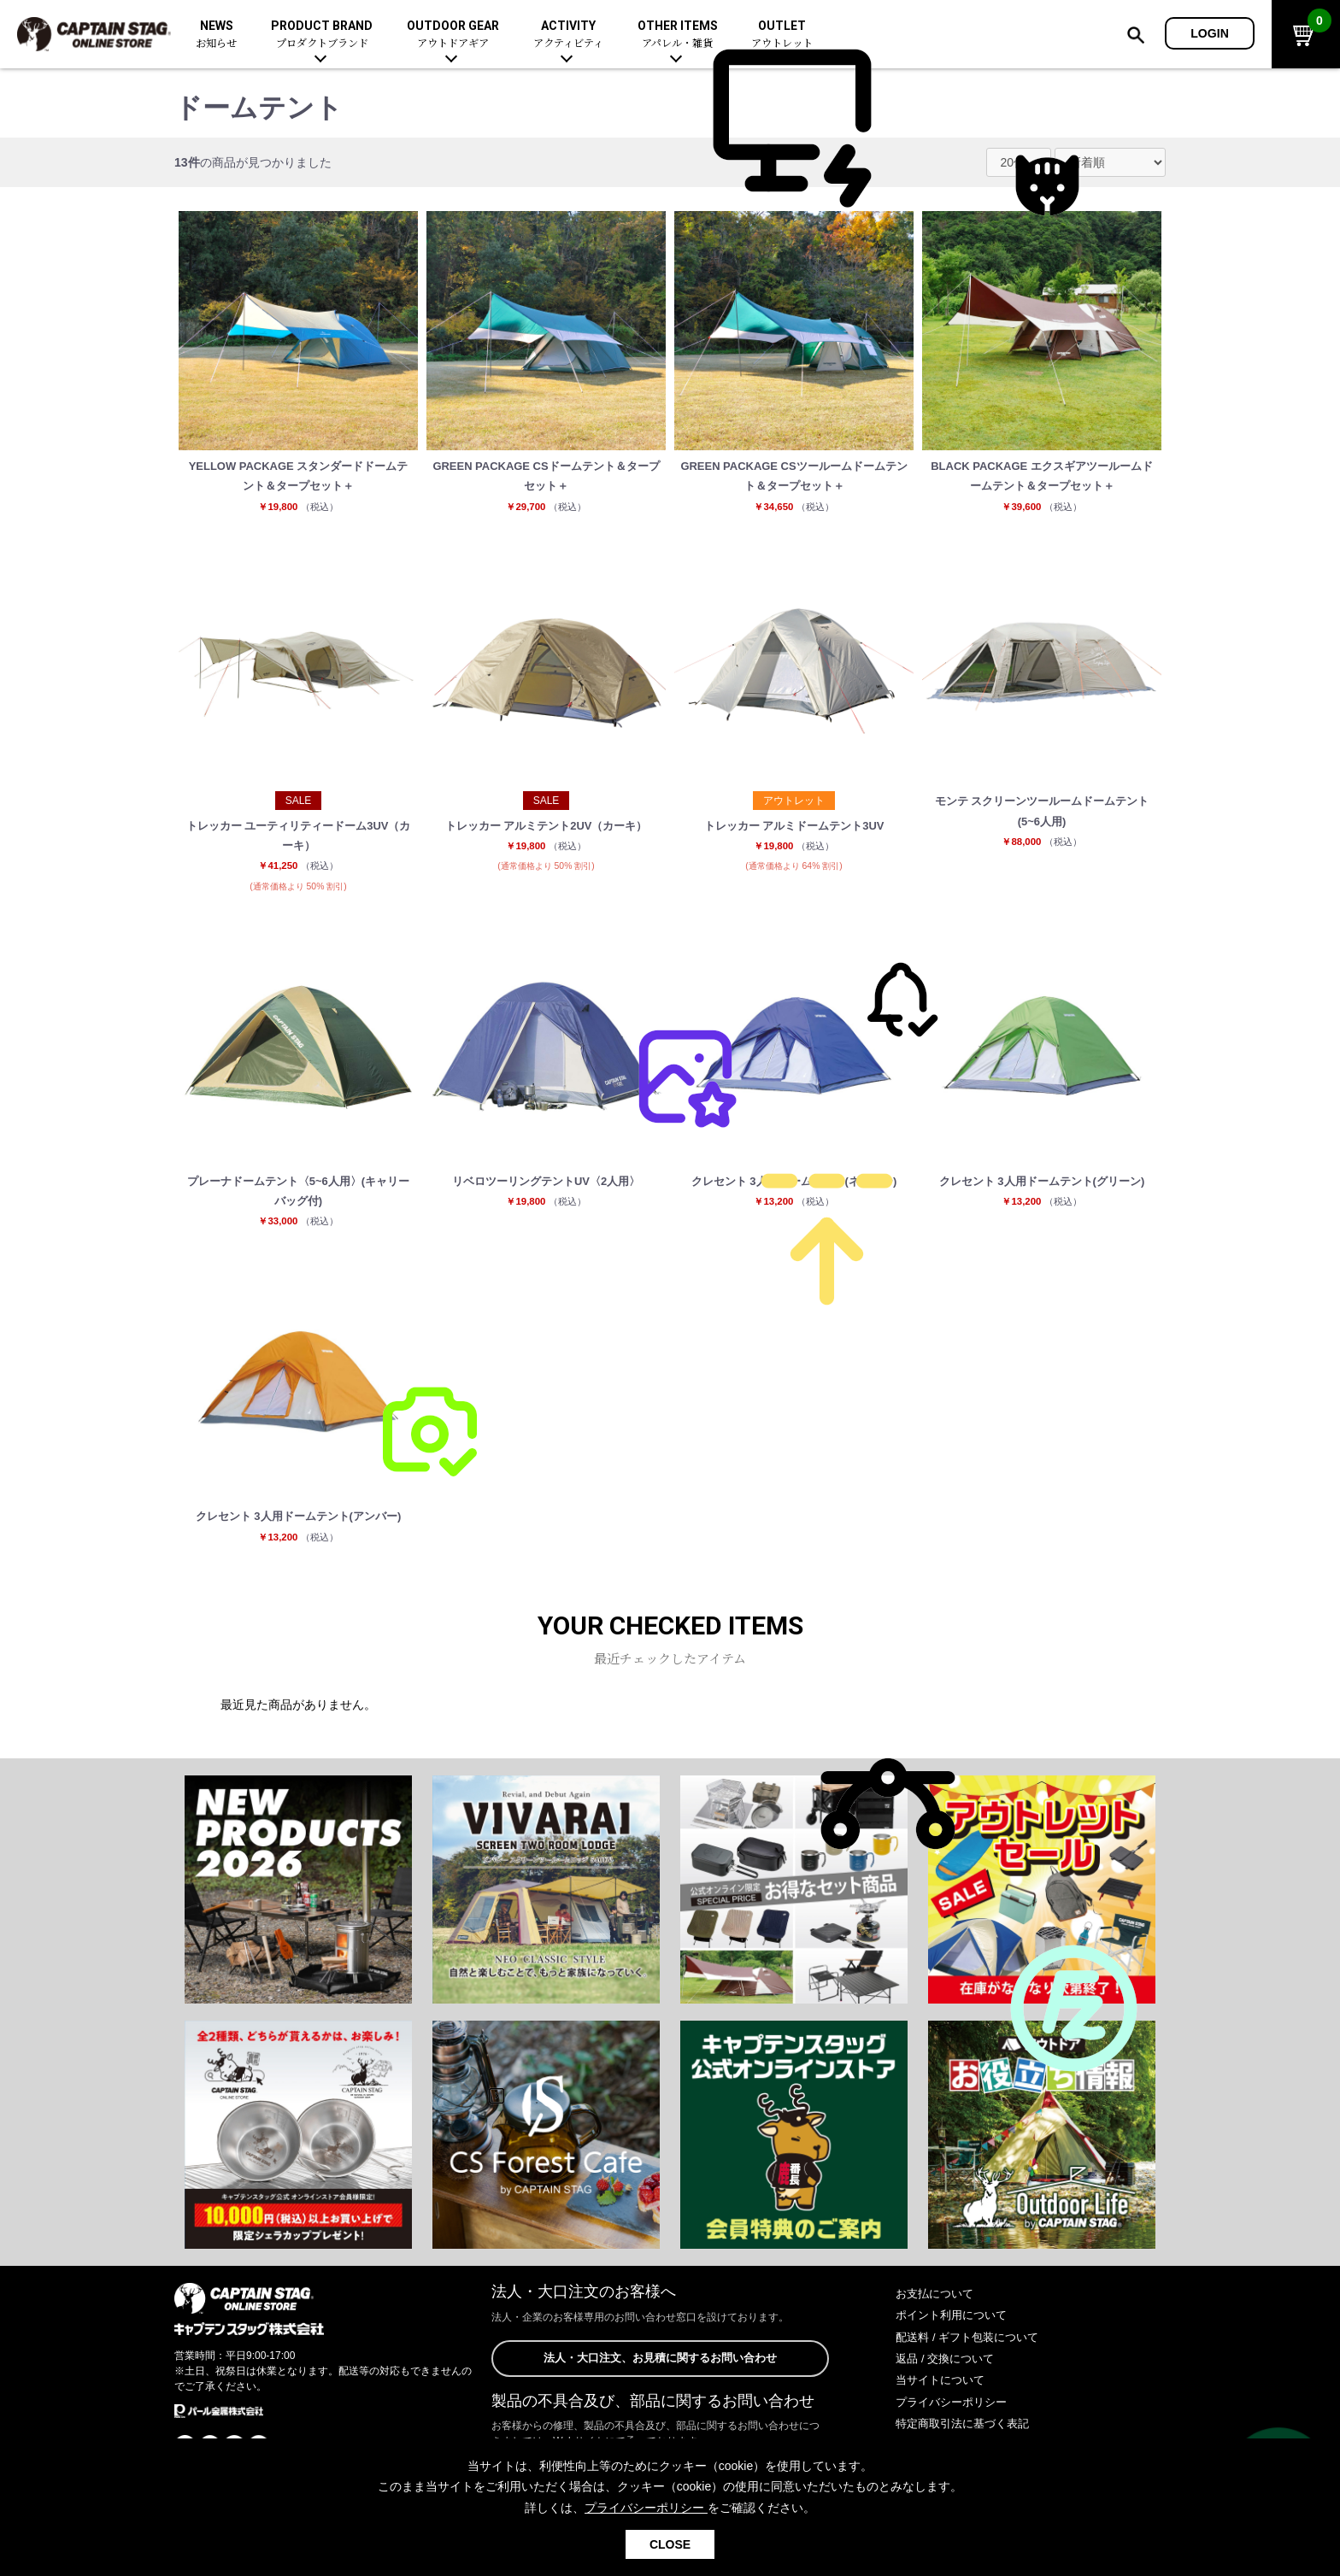 The height and width of the screenshot is (2576, 1340). What do you see at coordinates (1047, 184) in the screenshot?
I see `access pet-related features or settings` at bounding box center [1047, 184].